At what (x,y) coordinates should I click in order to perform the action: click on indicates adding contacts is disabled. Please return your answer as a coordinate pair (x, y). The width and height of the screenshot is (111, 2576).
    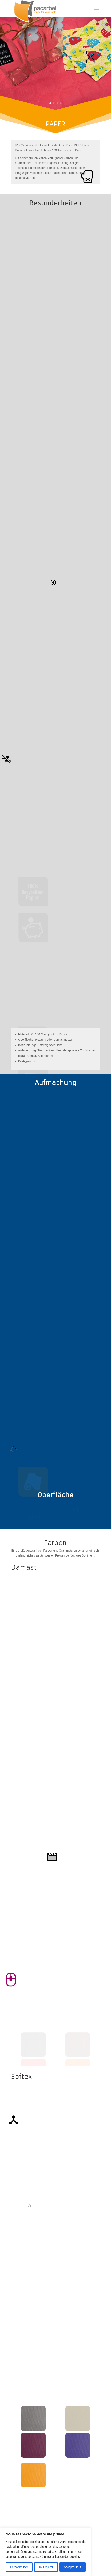
    Looking at the image, I should click on (6, 759).